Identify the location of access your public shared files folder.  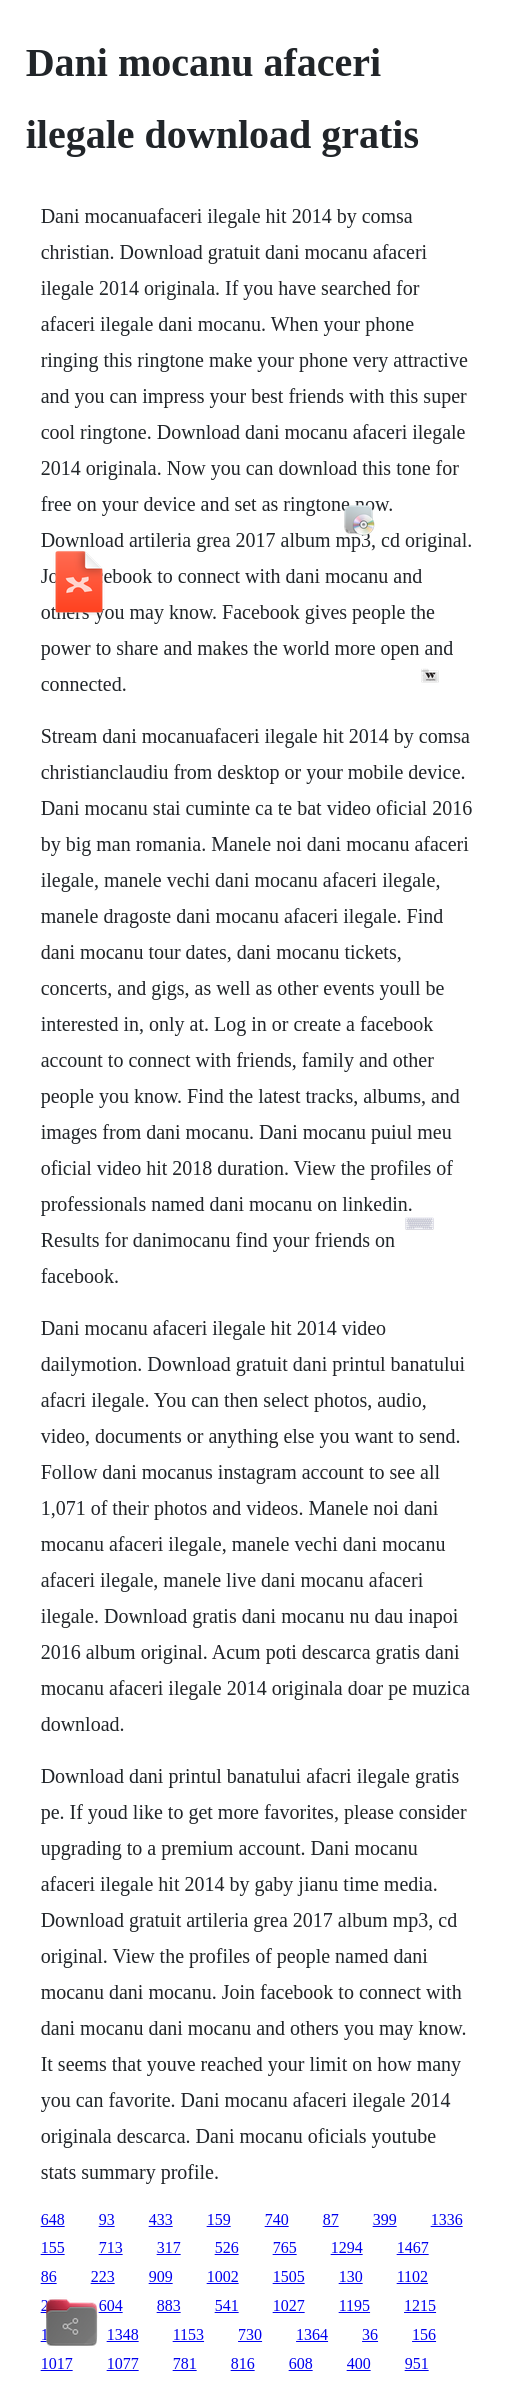
(71, 2322).